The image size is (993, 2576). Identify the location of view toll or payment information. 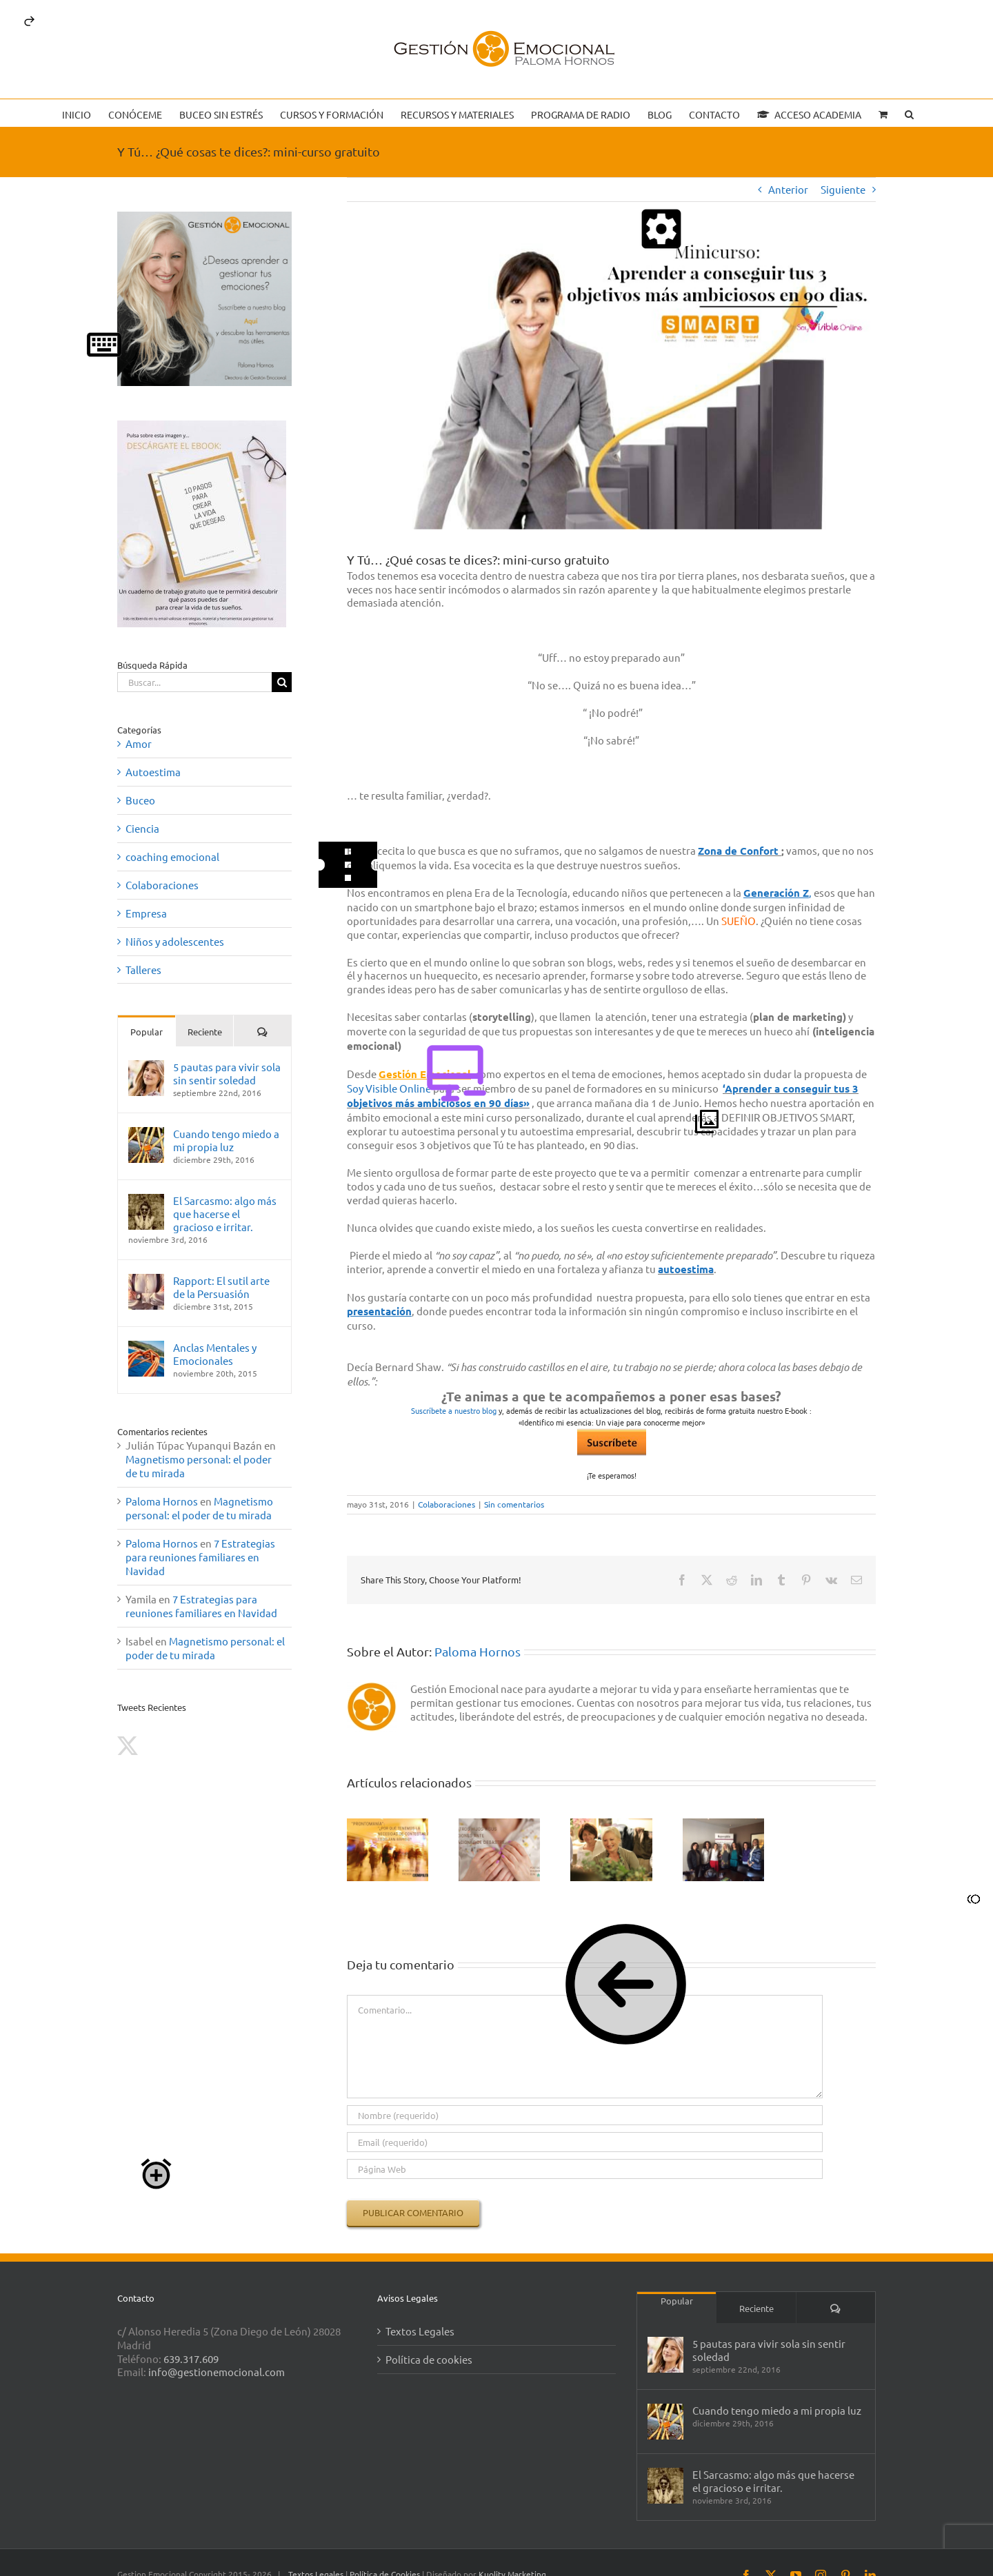
(974, 1899).